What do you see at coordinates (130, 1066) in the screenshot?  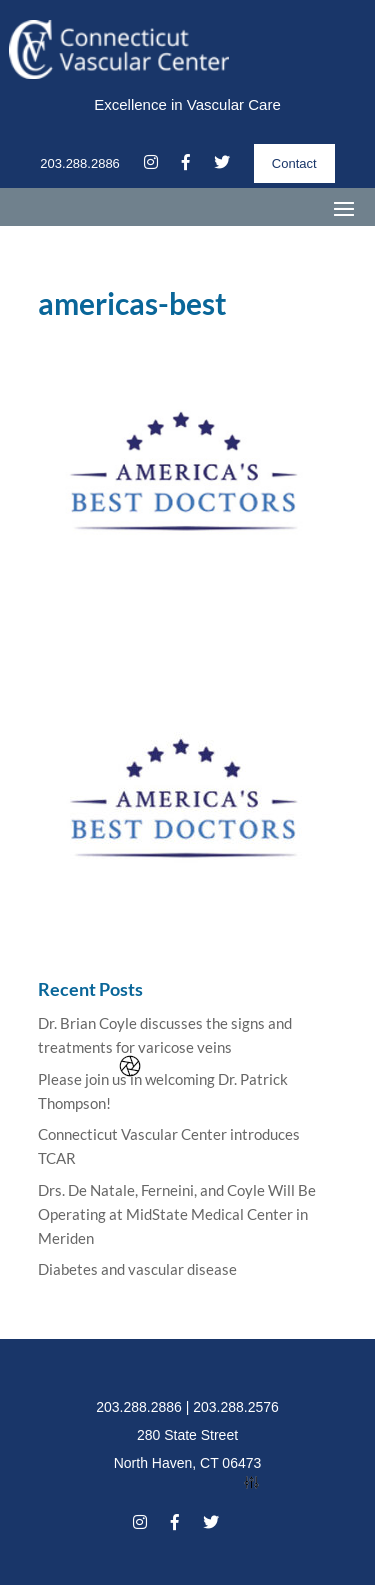 I see `open camera settings` at bounding box center [130, 1066].